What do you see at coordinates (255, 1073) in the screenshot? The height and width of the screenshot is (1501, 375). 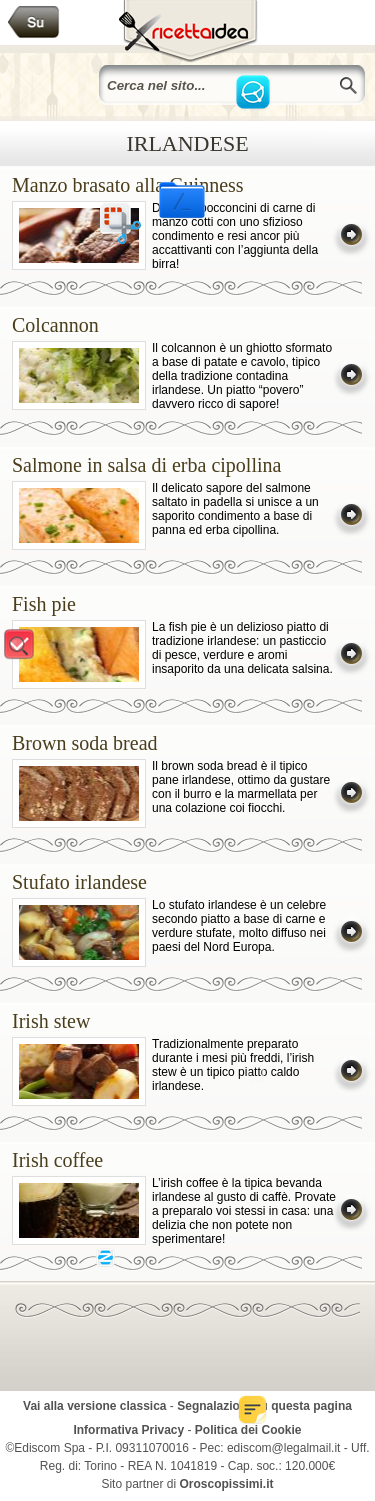 I see `touchpad is currently enabled` at bounding box center [255, 1073].